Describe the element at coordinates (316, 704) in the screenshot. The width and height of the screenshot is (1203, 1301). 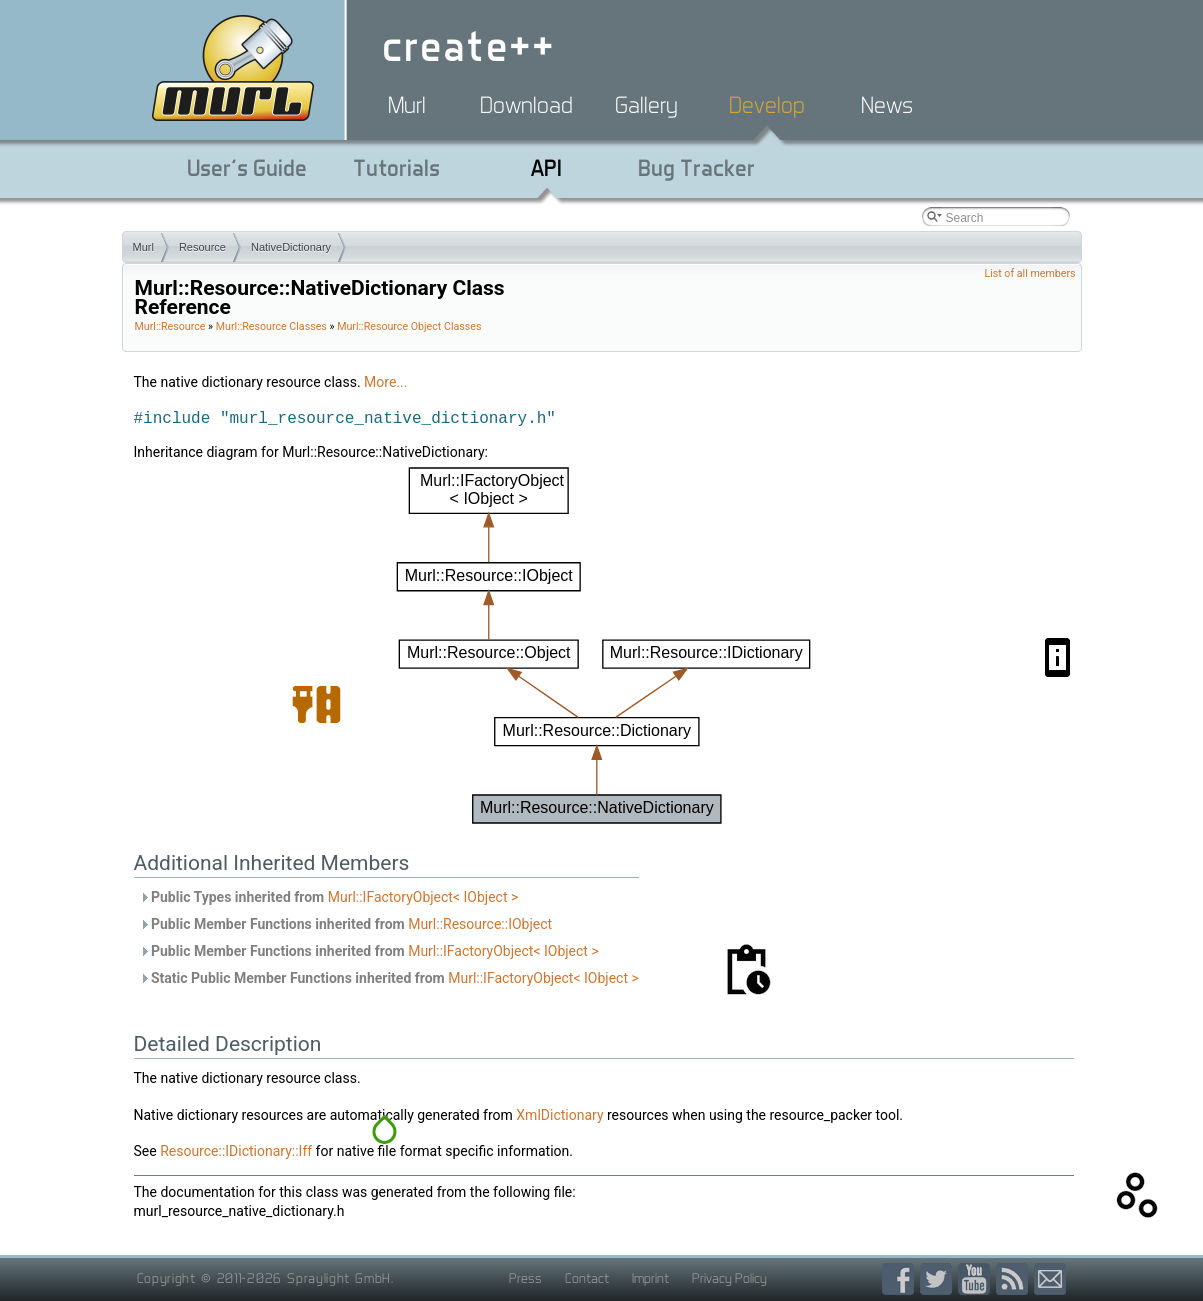
I see `view bridge or overpass routes` at that location.